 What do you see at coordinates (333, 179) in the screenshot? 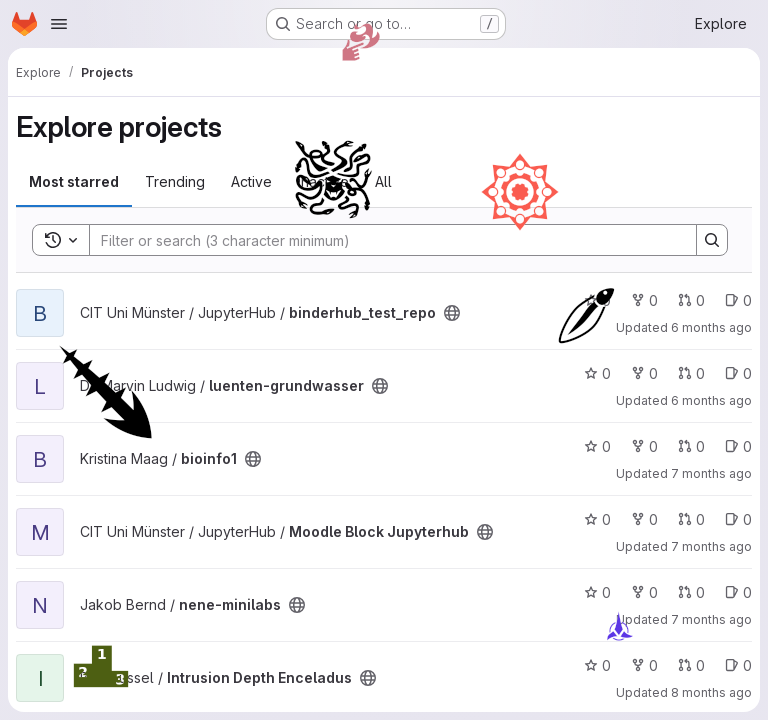
I see `select medusa character or monster type` at bounding box center [333, 179].